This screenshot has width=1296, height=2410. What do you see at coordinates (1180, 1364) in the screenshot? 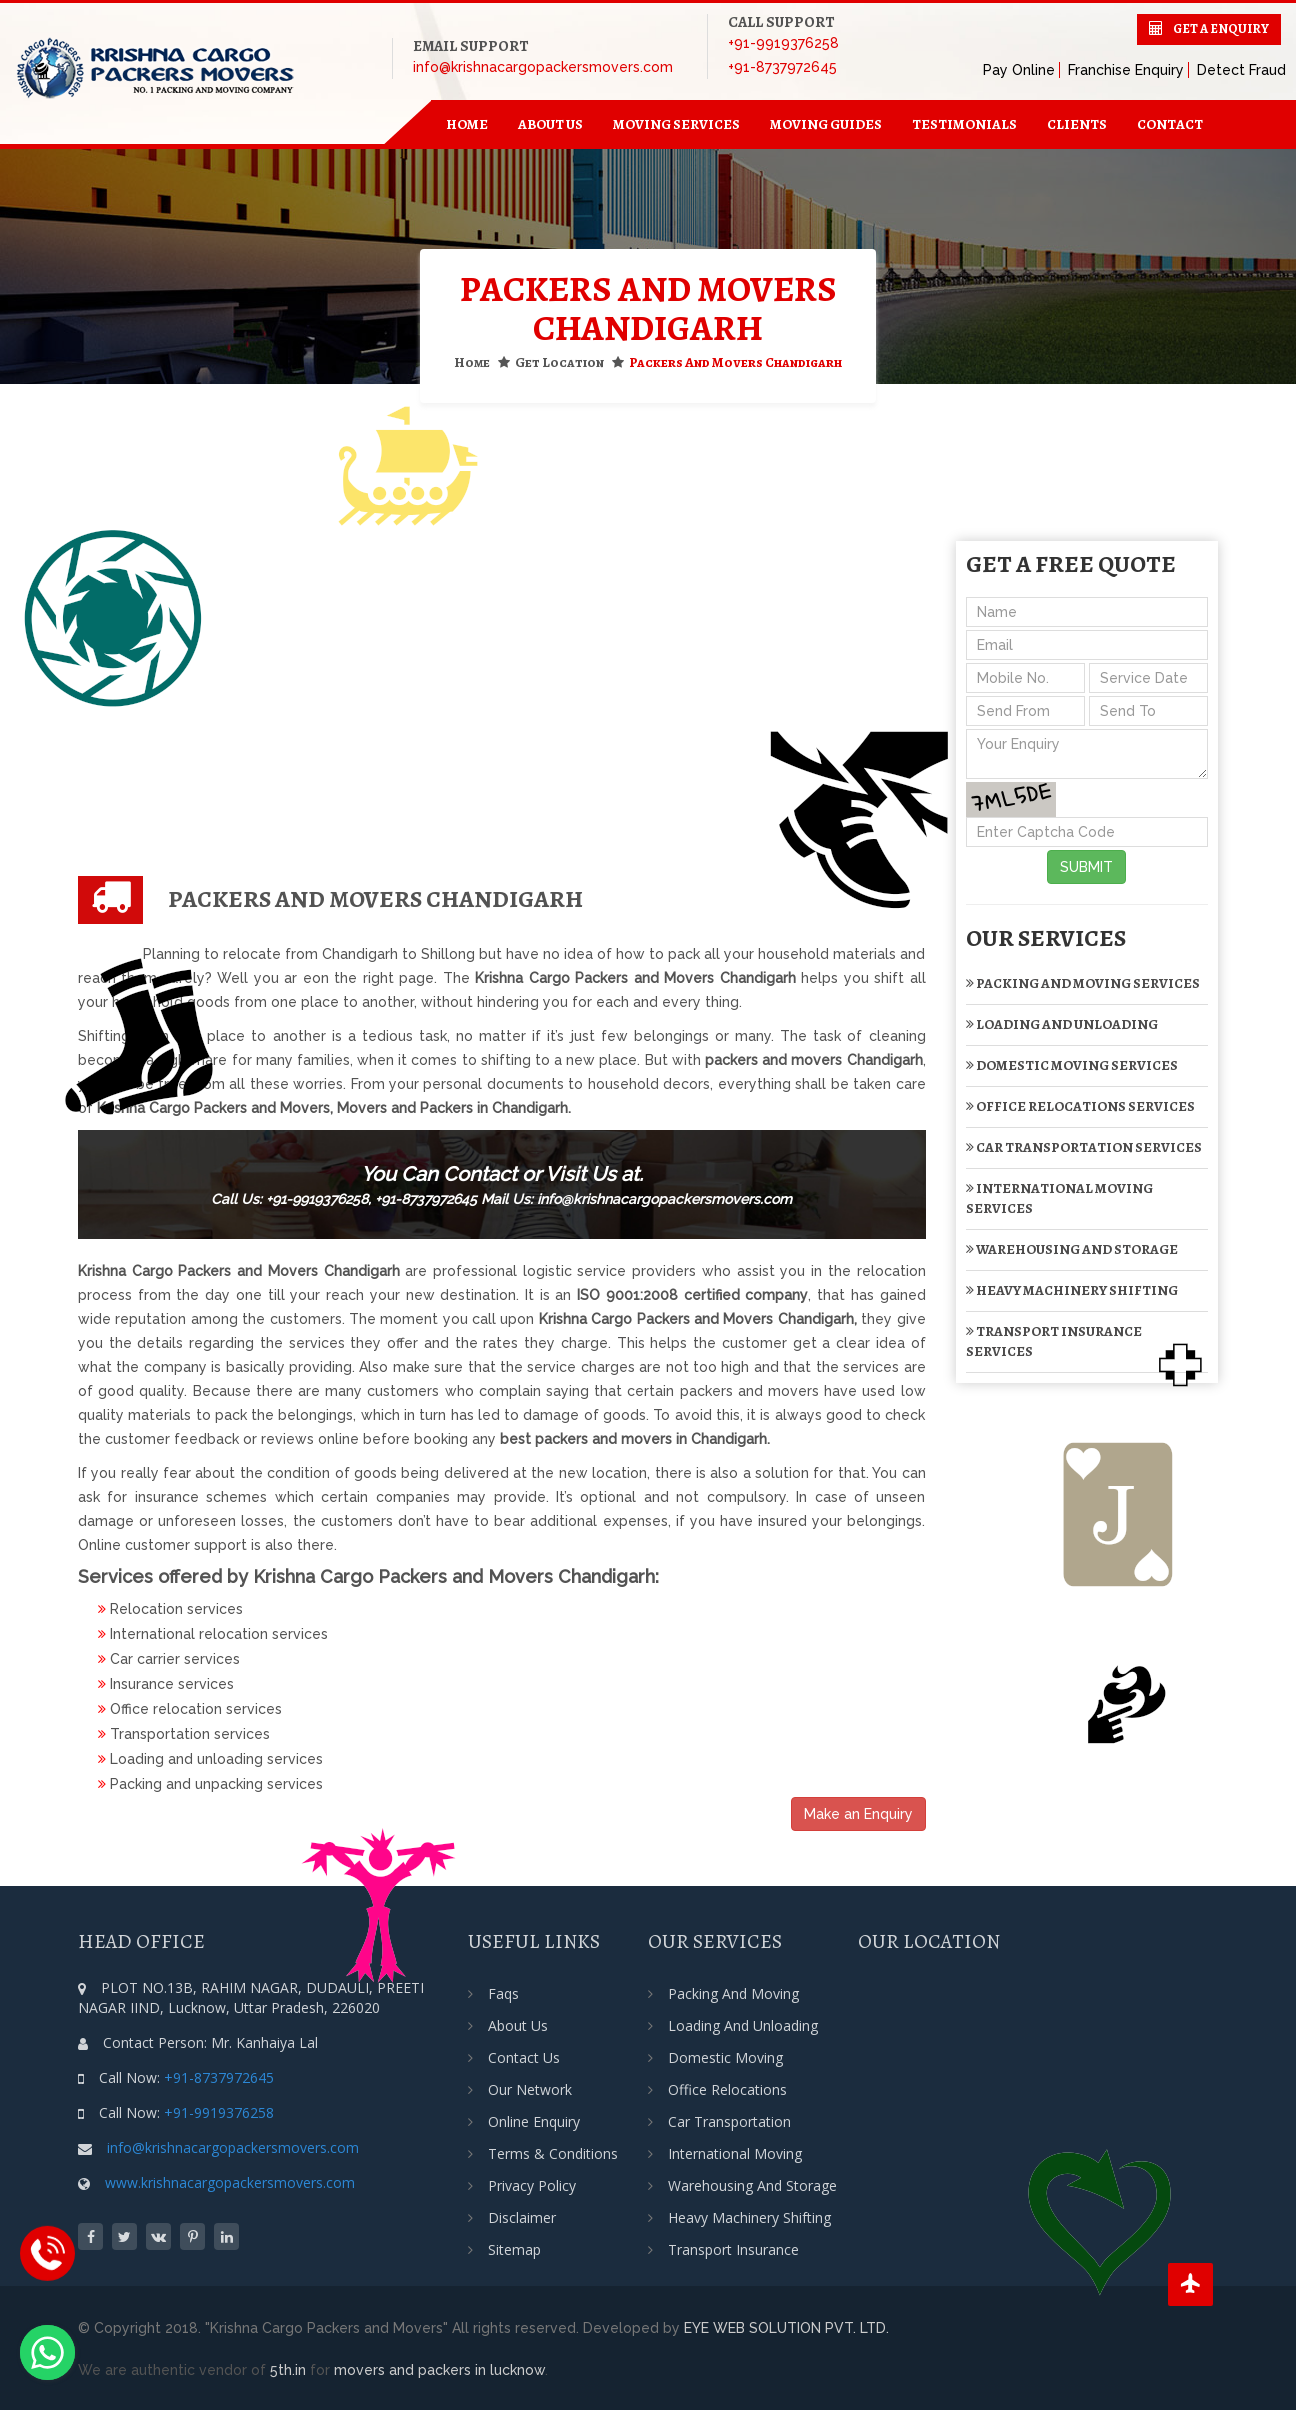
I see `access health or medical features` at bounding box center [1180, 1364].